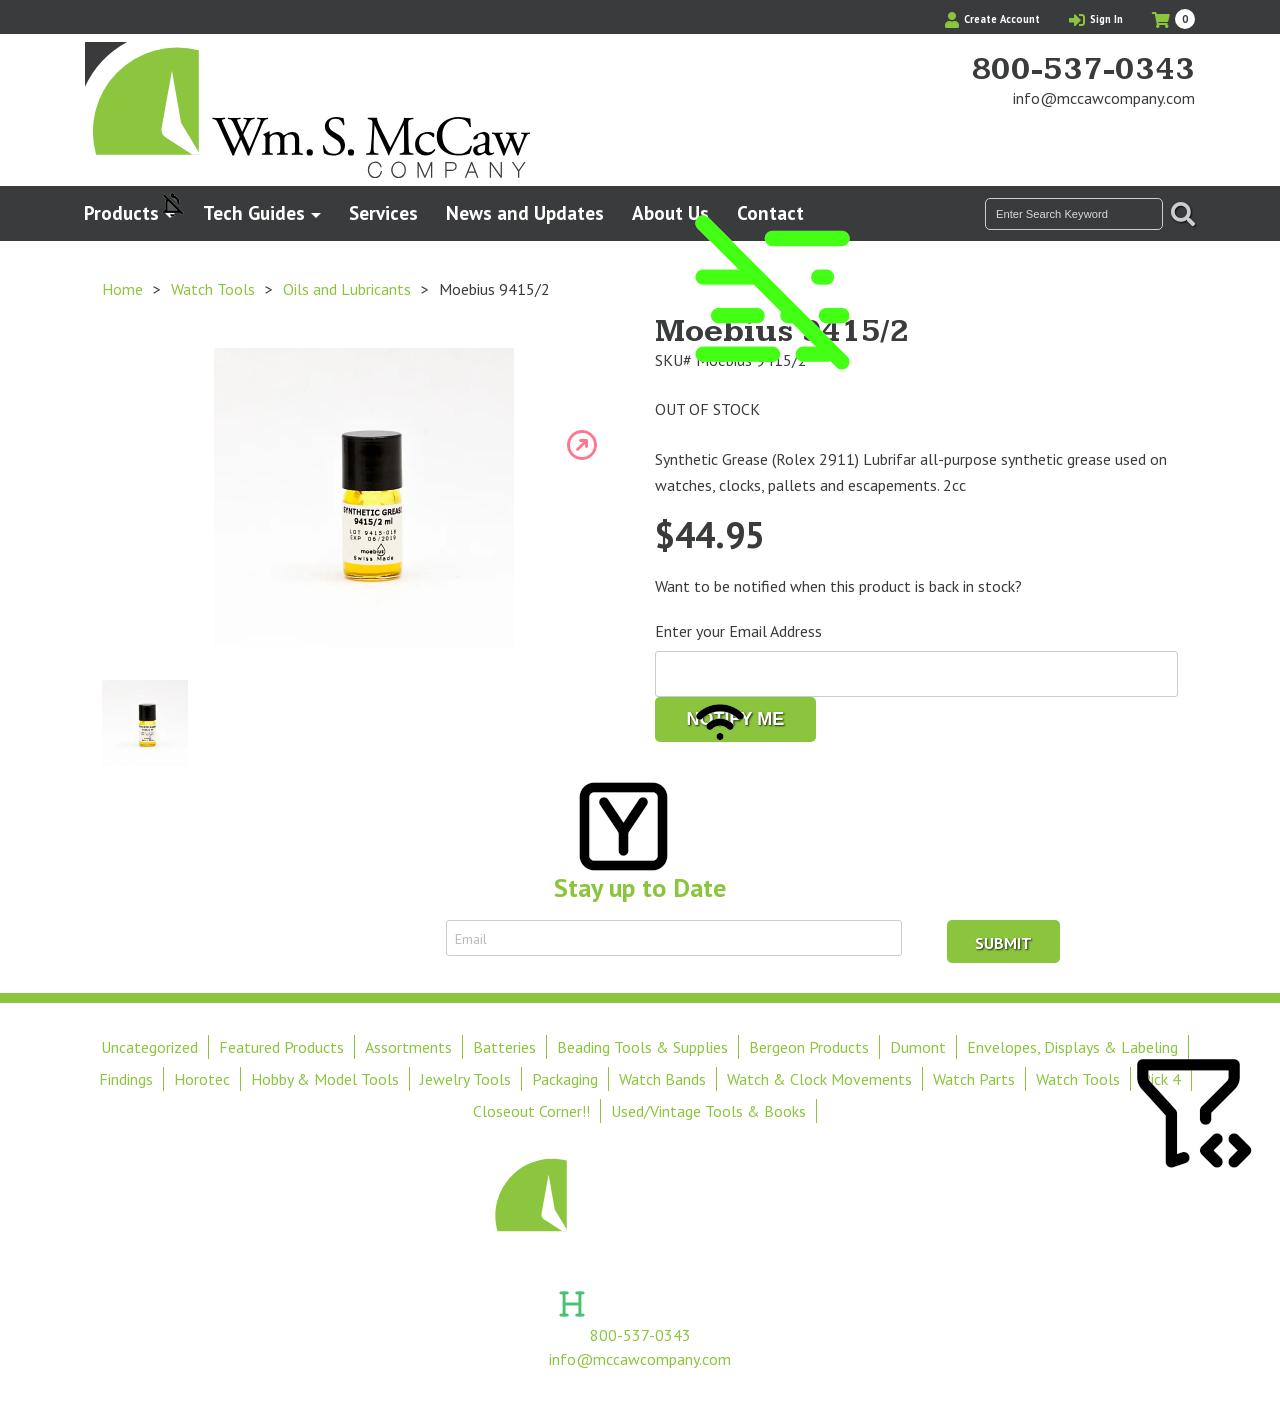 This screenshot has width=1280, height=1403. What do you see at coordinates (172, 204) in the screenshot?
I see `mute or disable notifications` at bounding box center [172, 204].